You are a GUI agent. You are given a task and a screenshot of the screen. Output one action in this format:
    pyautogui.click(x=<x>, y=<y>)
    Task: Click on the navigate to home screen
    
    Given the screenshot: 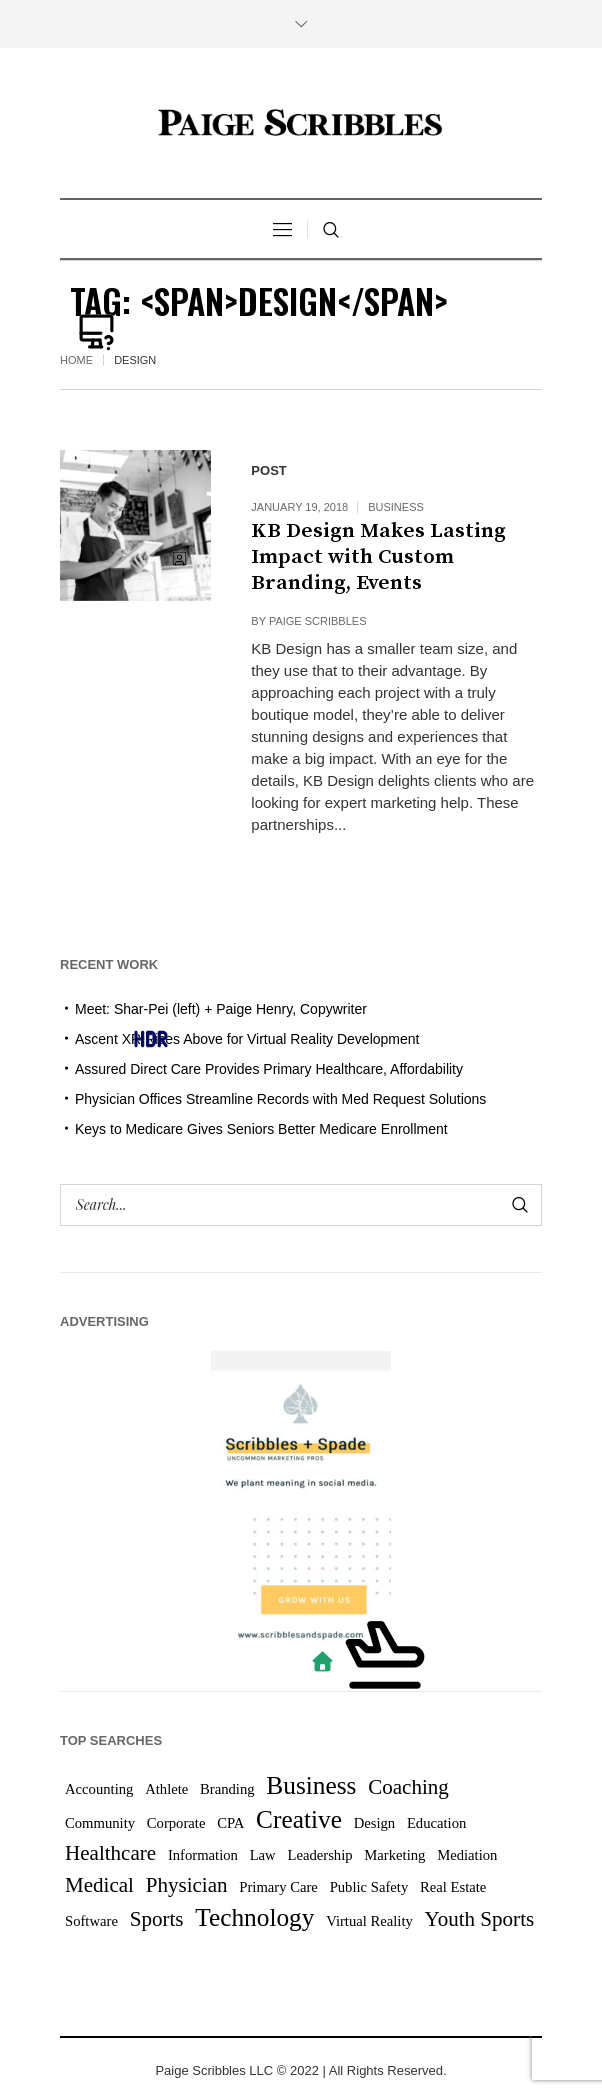 What is the action you would take?
    pyautogui.click(x=322, y=1661)
    